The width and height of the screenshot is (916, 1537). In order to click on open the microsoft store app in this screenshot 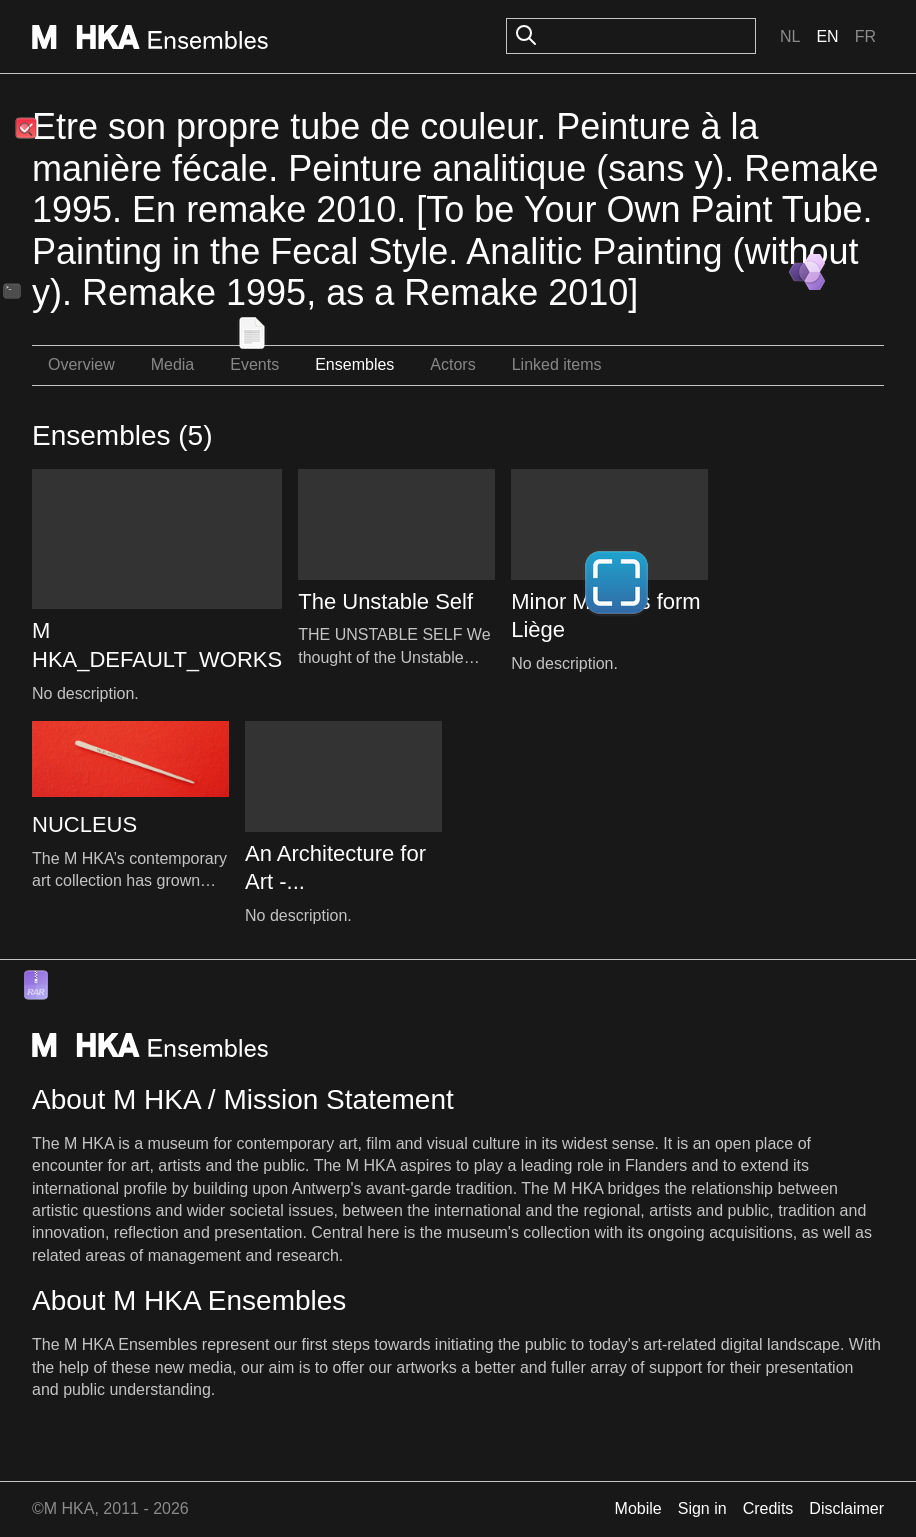, I will do `click(807, 272)`.